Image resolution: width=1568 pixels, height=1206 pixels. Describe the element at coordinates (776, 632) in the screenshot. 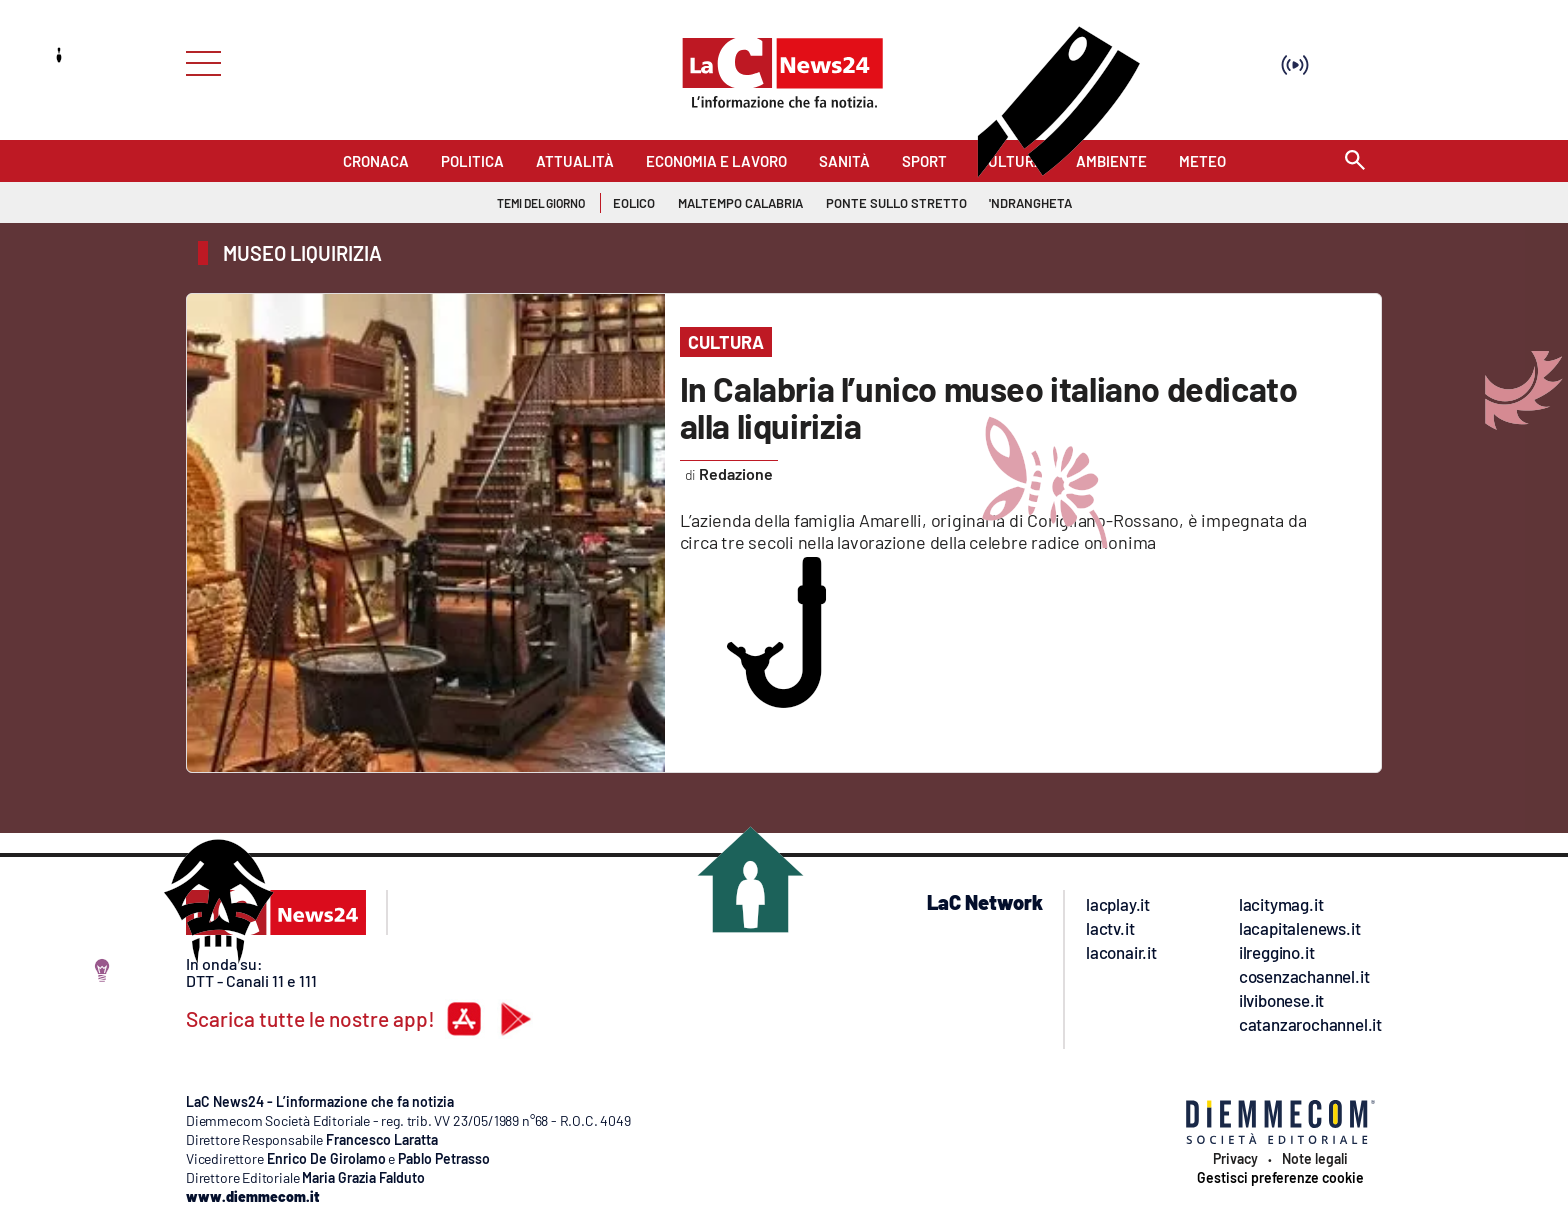

I see `access snorkeling or diving activities` at that location.